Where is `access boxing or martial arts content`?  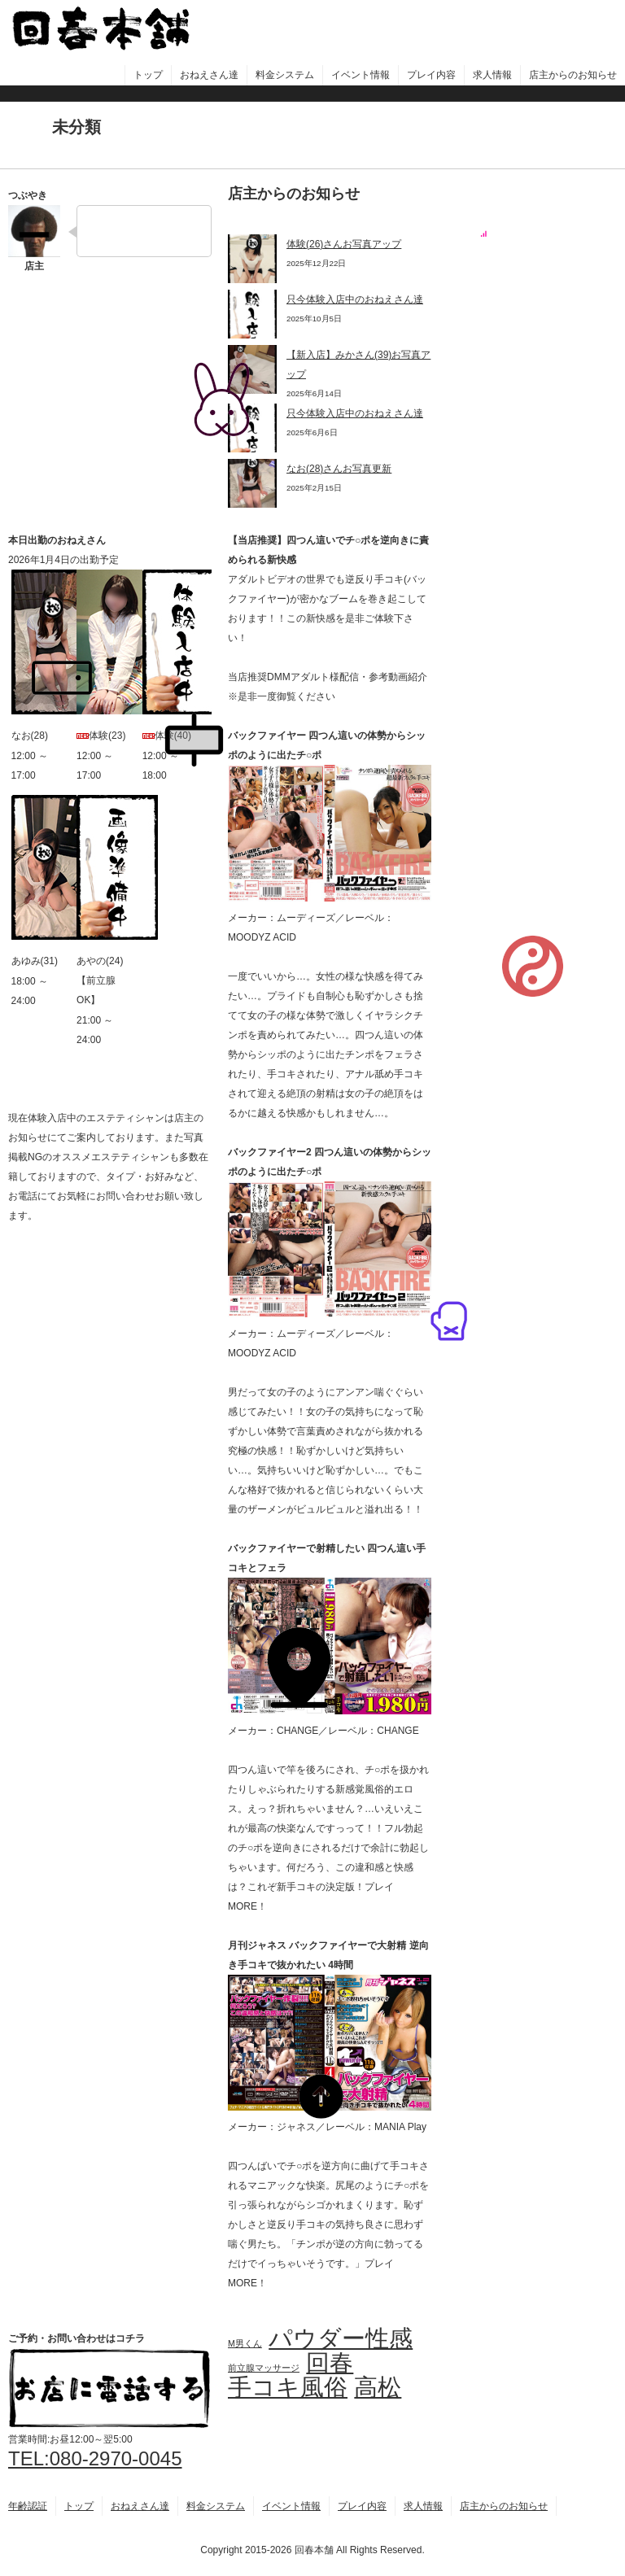 access boxing or martial arts content is located at coordinates (449, 1321).